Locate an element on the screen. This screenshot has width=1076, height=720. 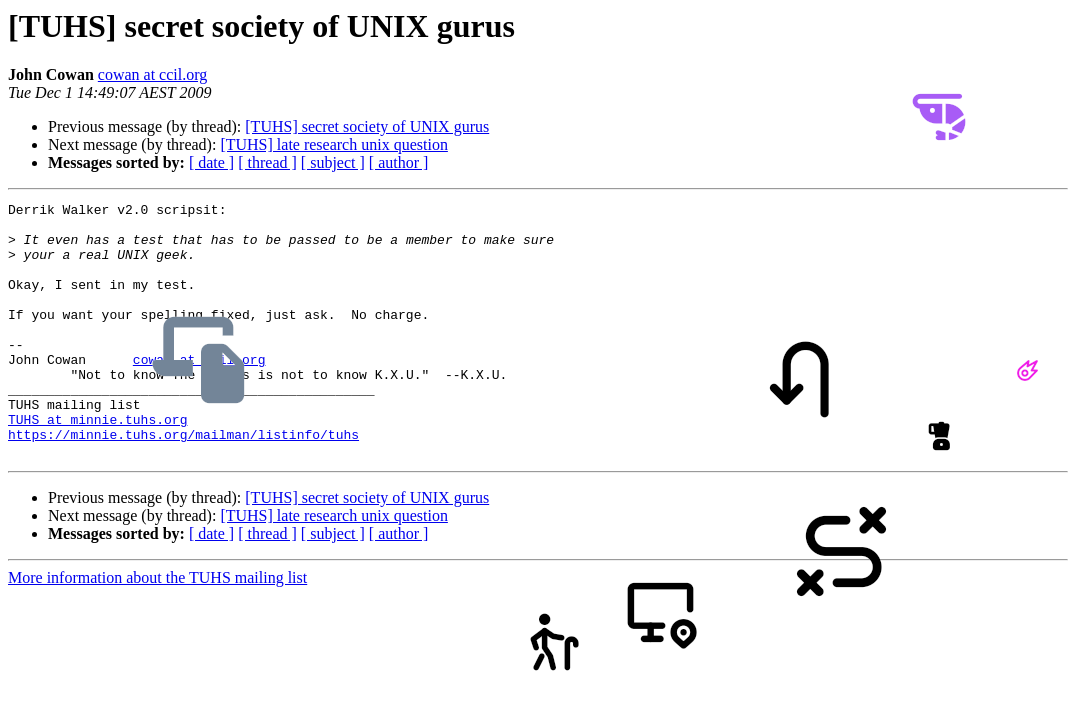
indicates senior or elderly user category is located at coordinates (556, 642).